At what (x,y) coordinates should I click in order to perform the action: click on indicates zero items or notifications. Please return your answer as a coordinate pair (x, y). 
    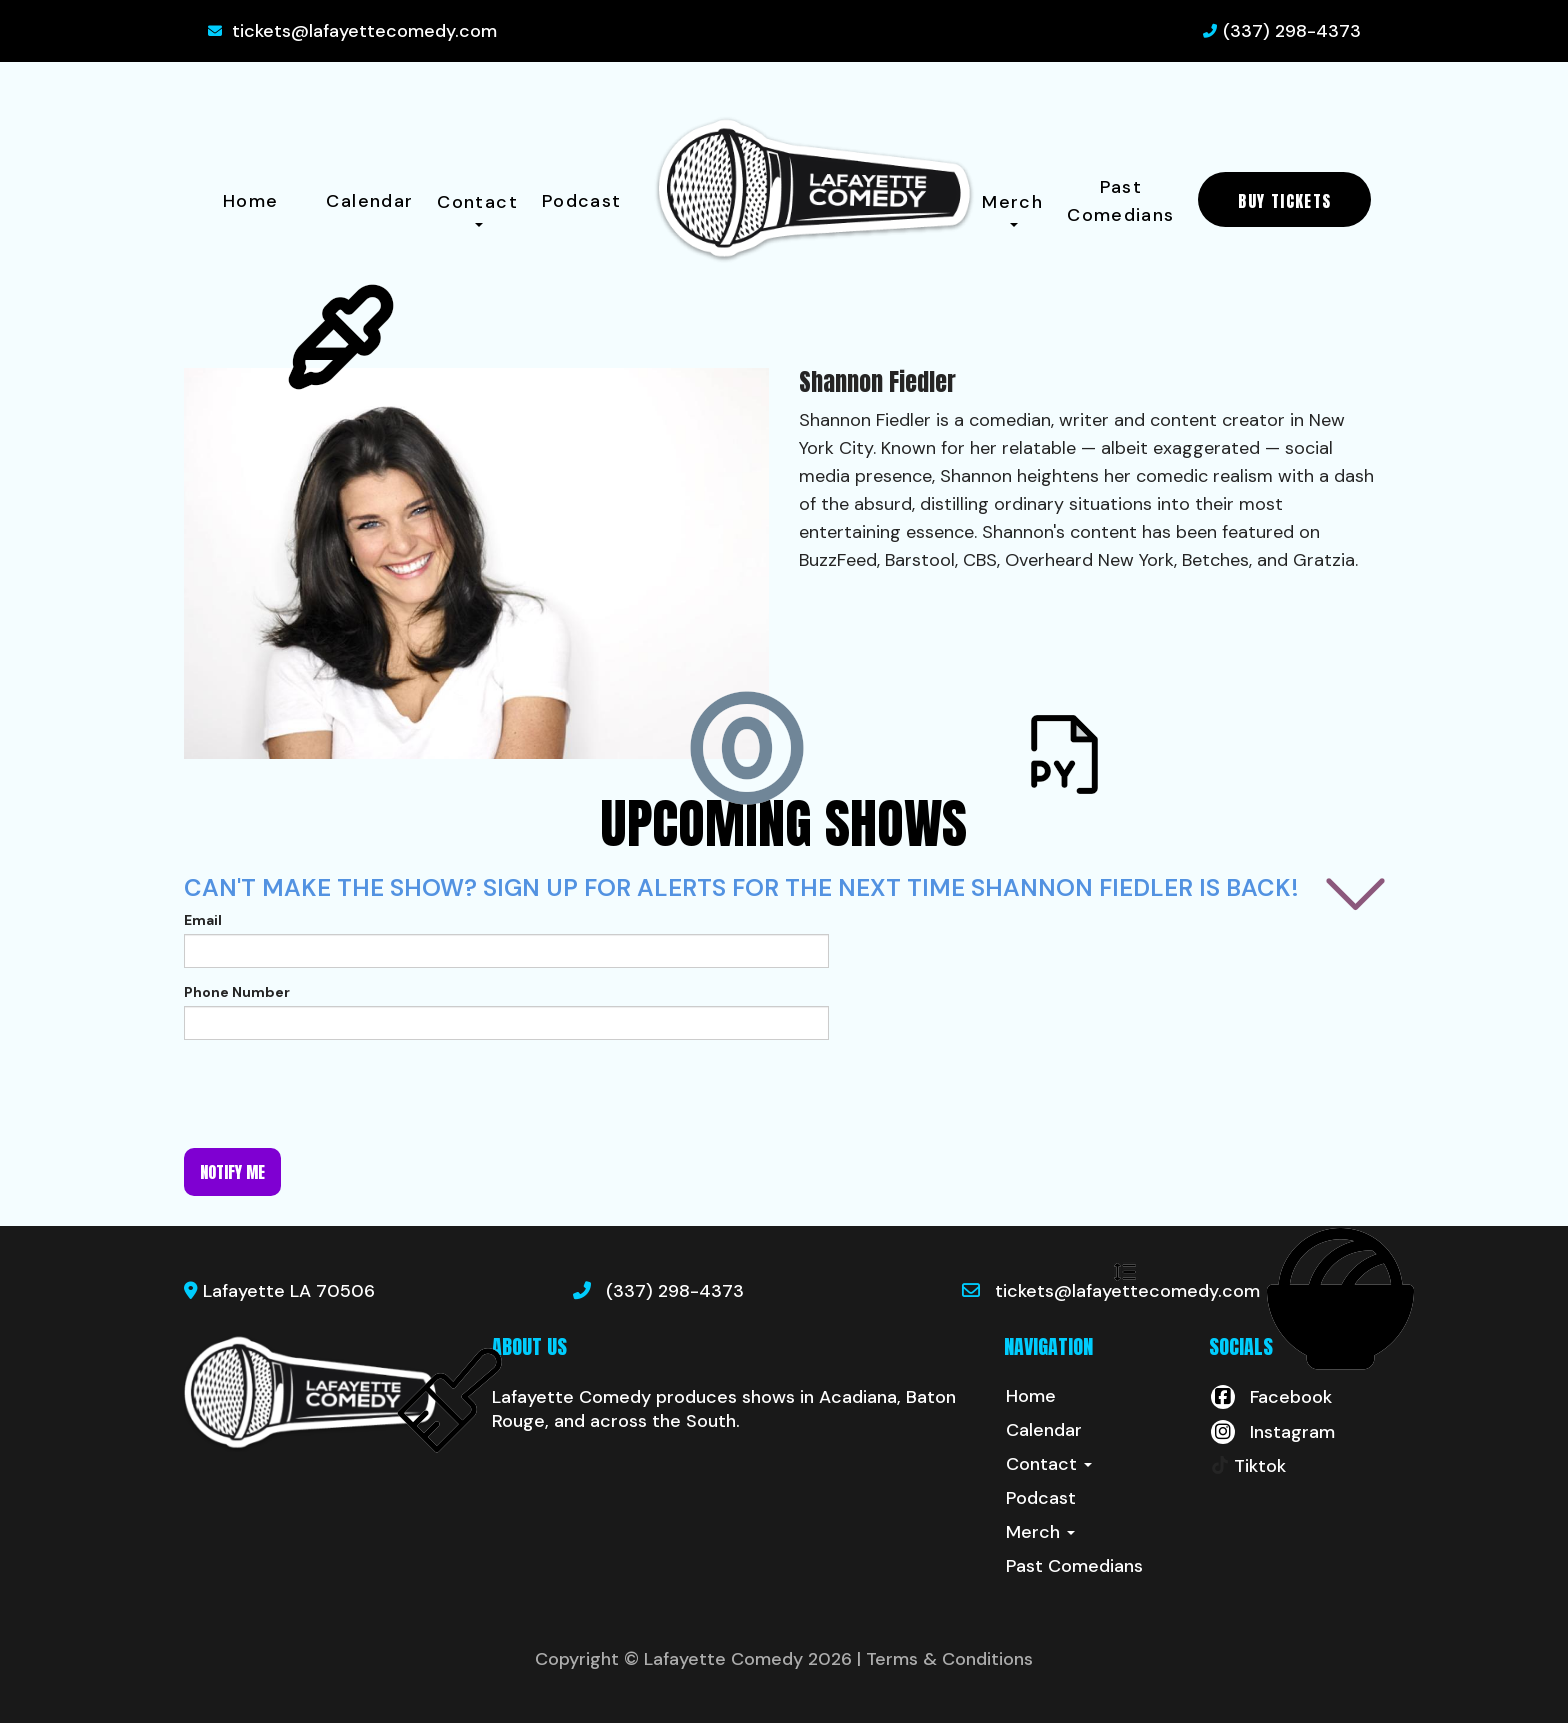
    Looking at the image, I should click on (747, 748).